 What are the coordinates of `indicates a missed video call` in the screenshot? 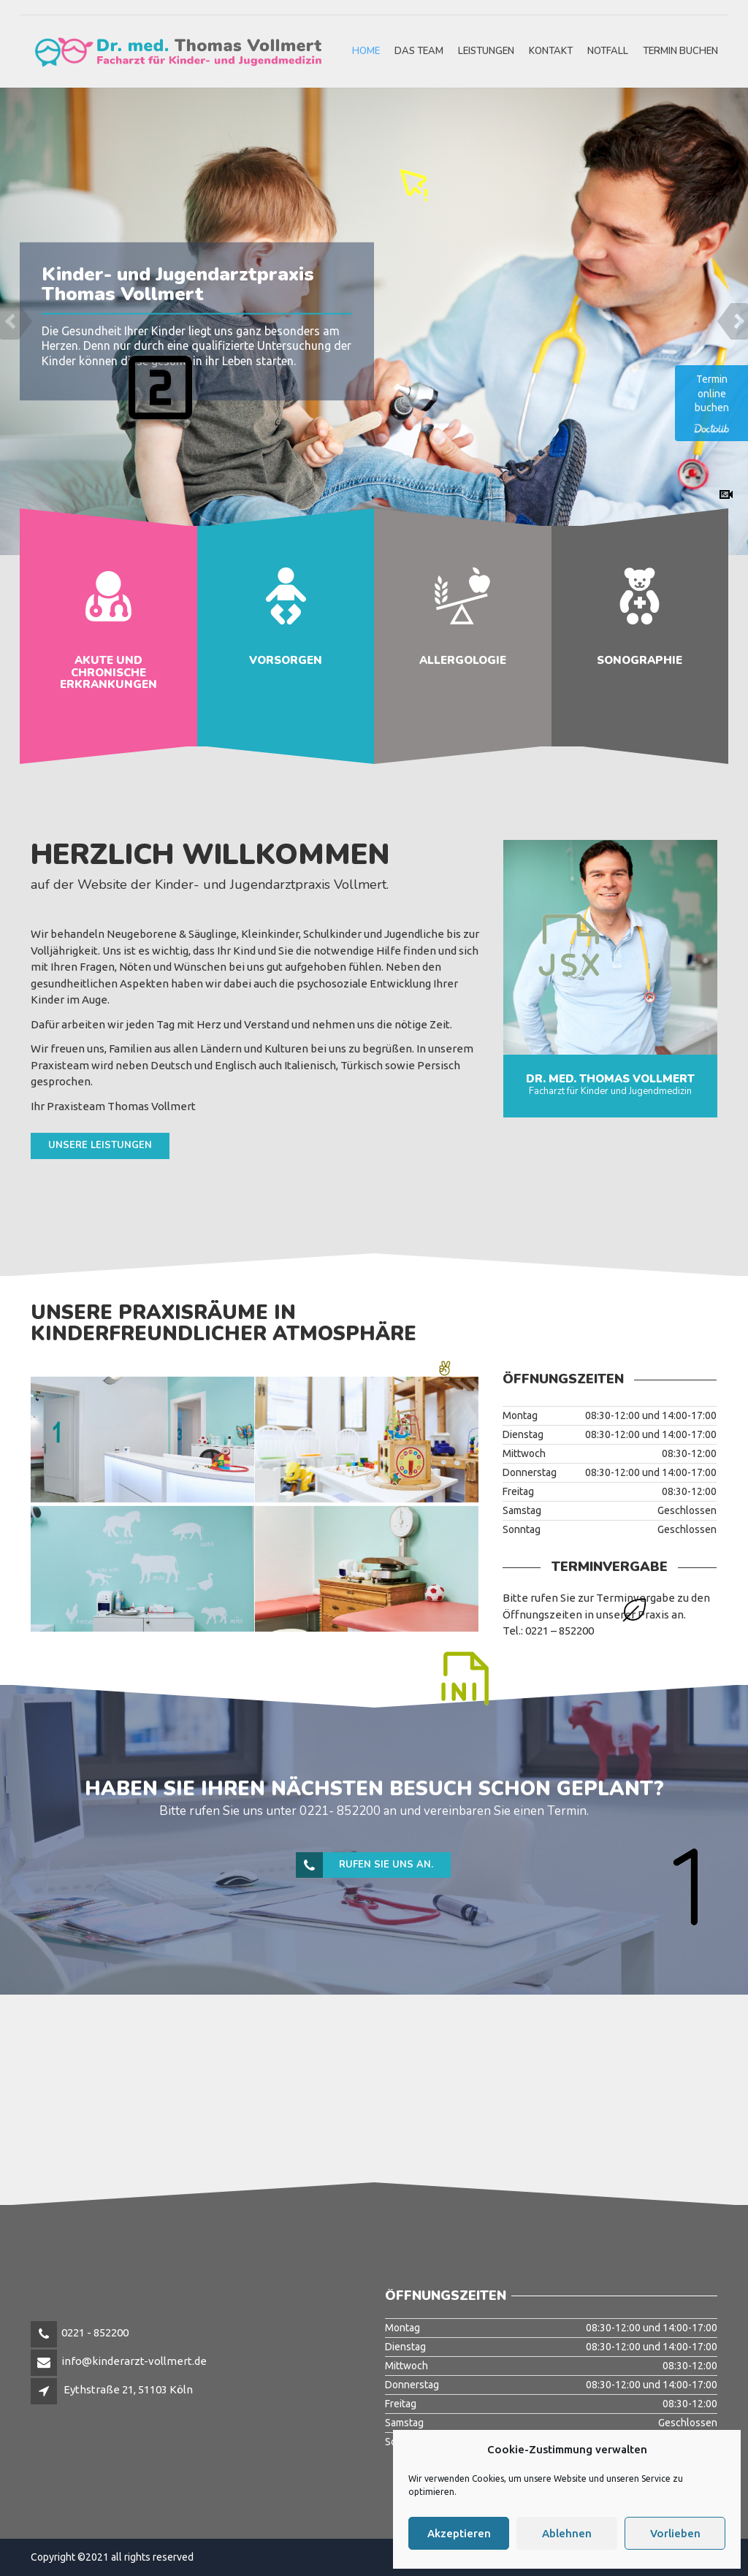 It's located at (726, 494).